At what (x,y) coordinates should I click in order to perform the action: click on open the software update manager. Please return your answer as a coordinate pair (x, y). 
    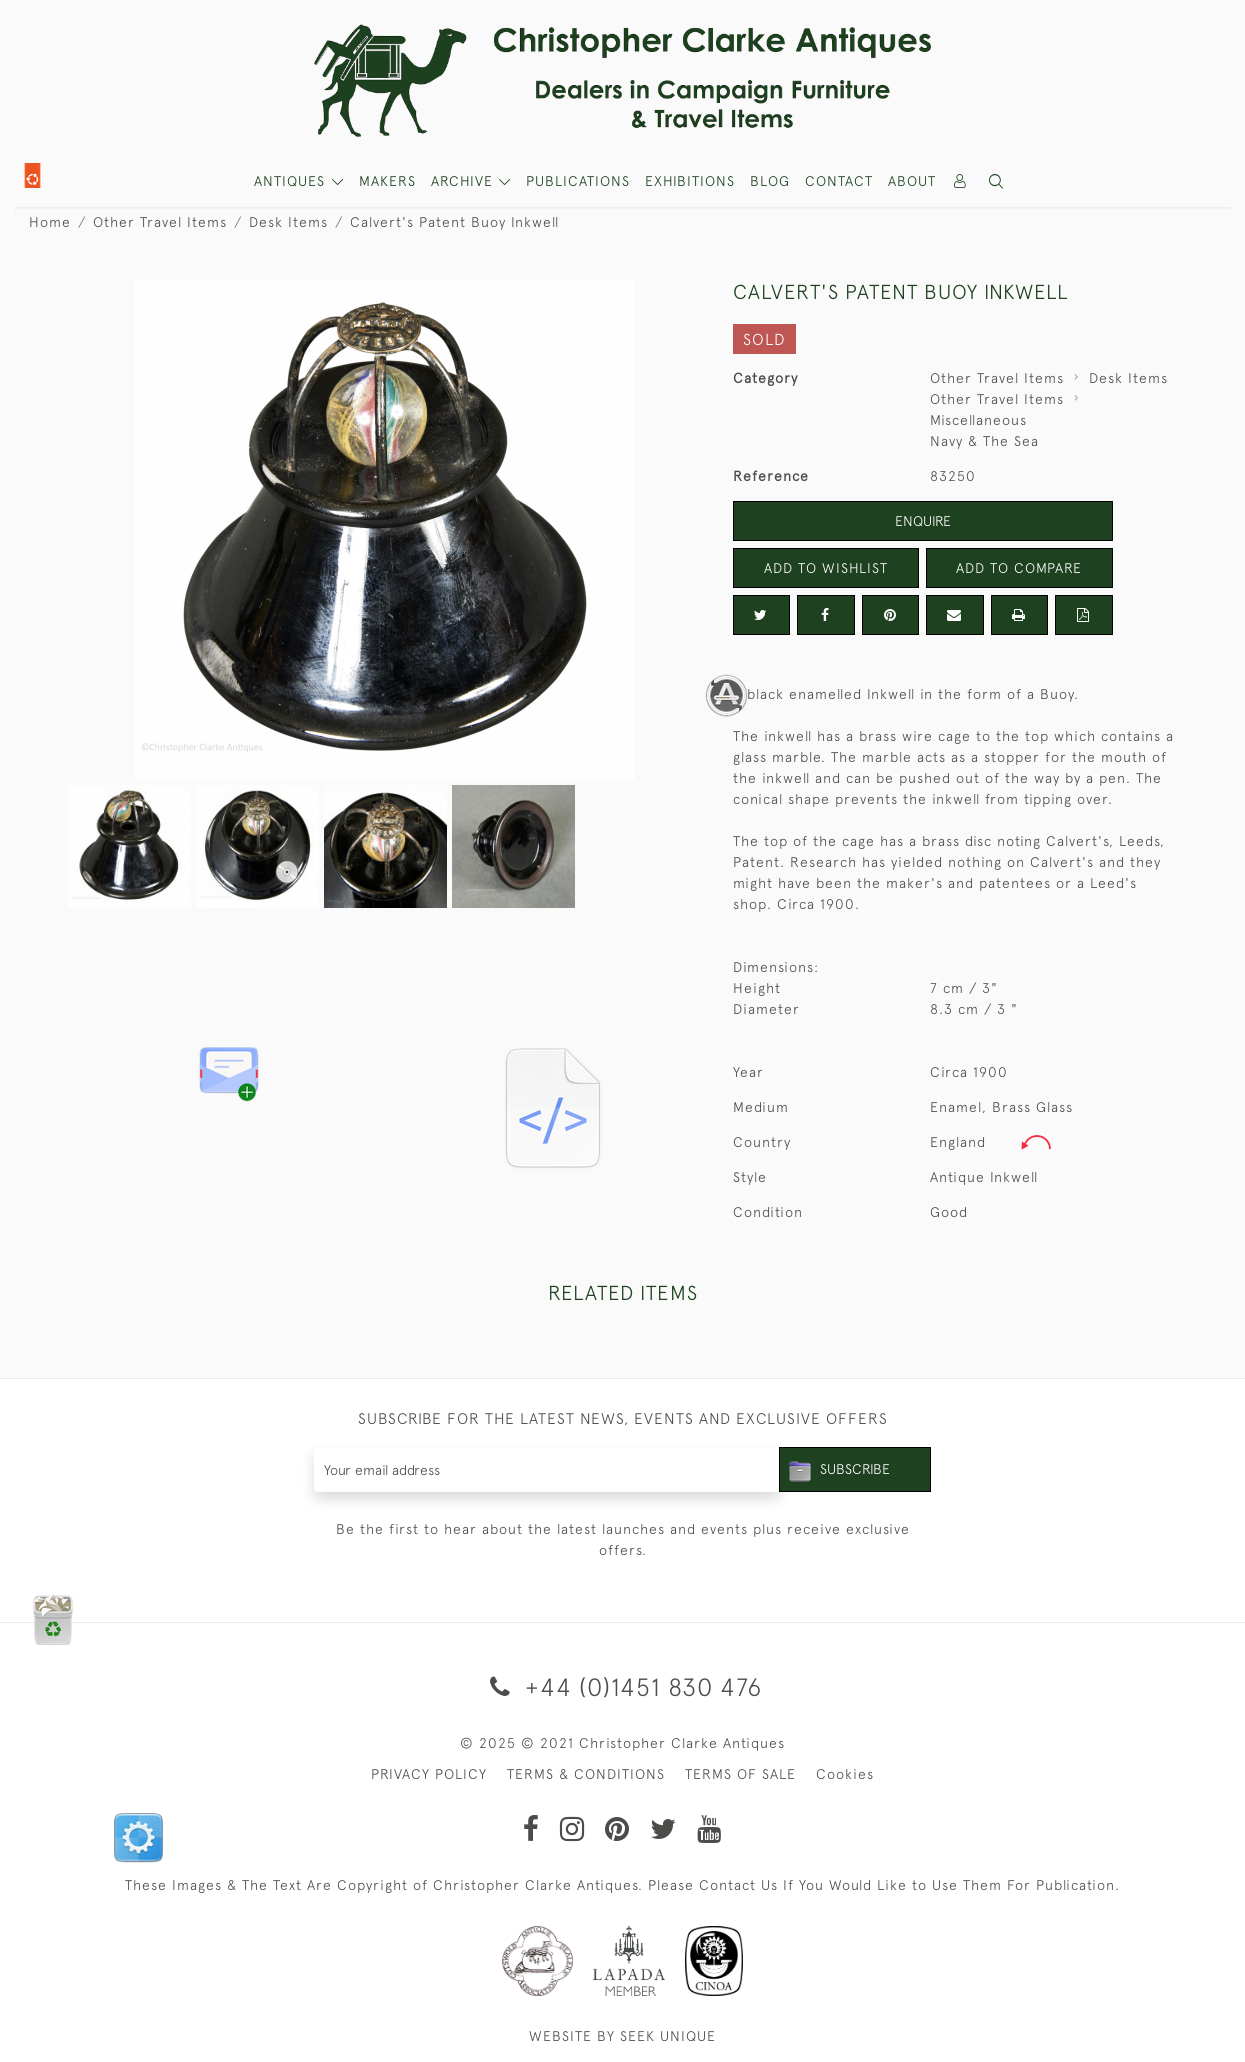
    Looking at the image, I should click on (726, 695).